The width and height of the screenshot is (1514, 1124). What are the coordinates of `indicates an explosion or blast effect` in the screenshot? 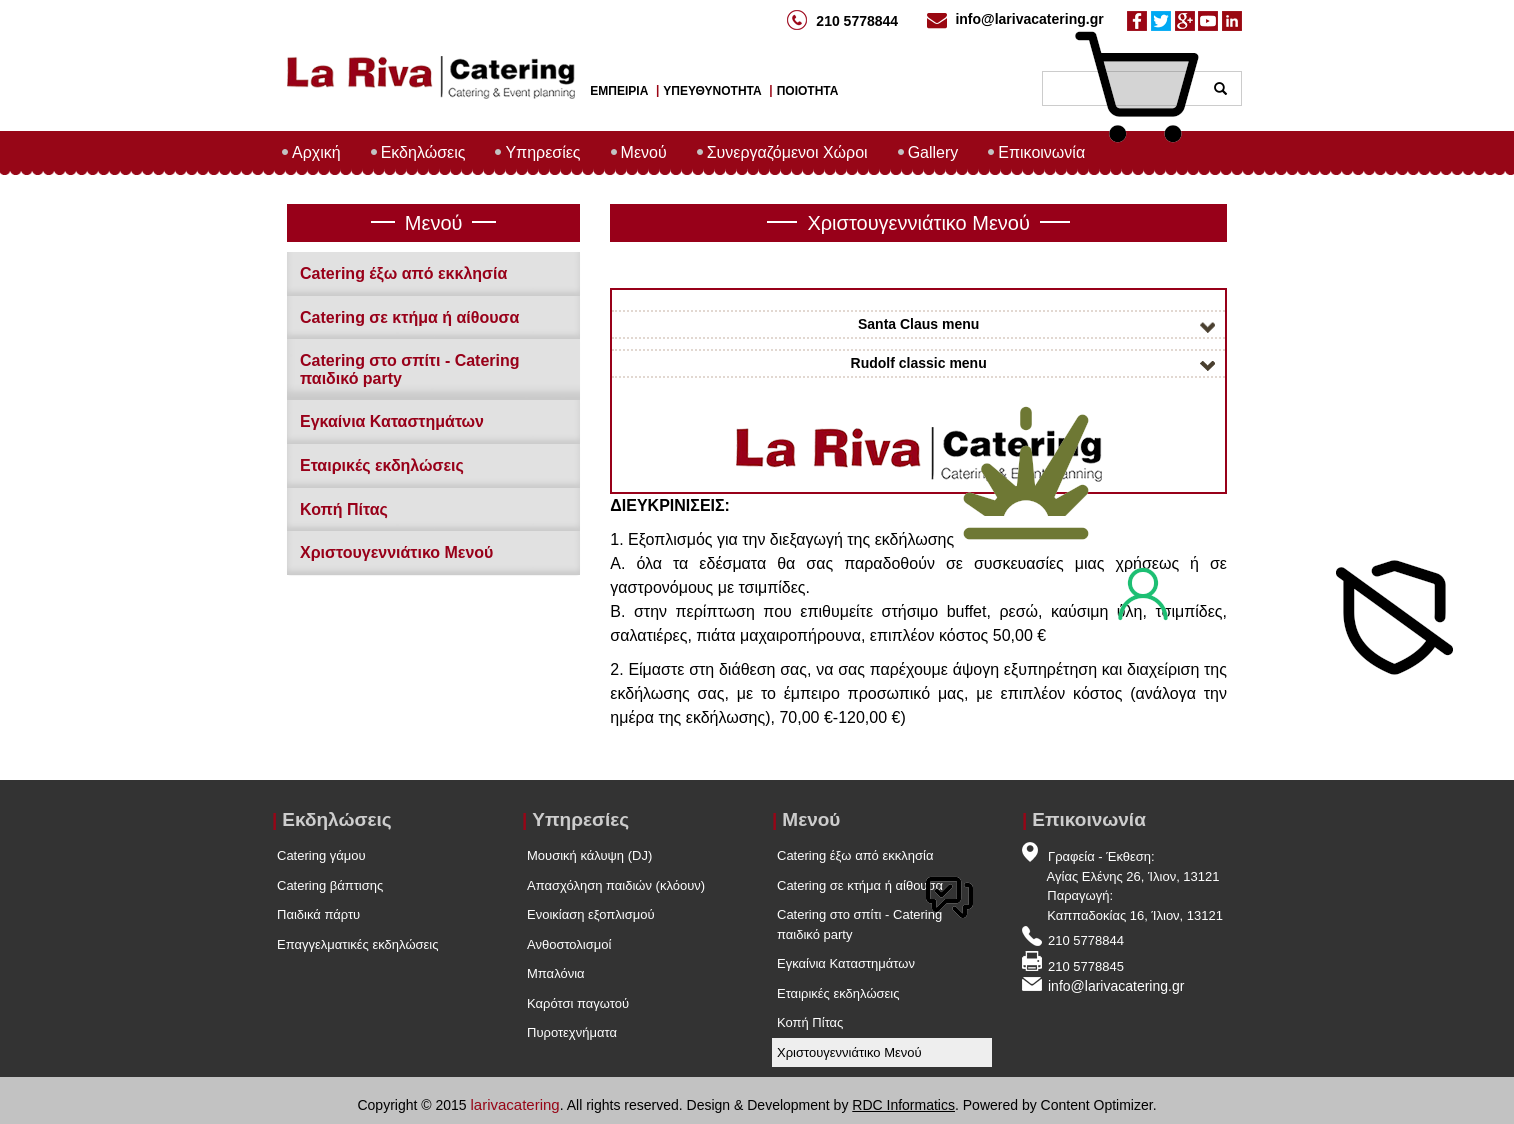 It's located at (1026, 477).